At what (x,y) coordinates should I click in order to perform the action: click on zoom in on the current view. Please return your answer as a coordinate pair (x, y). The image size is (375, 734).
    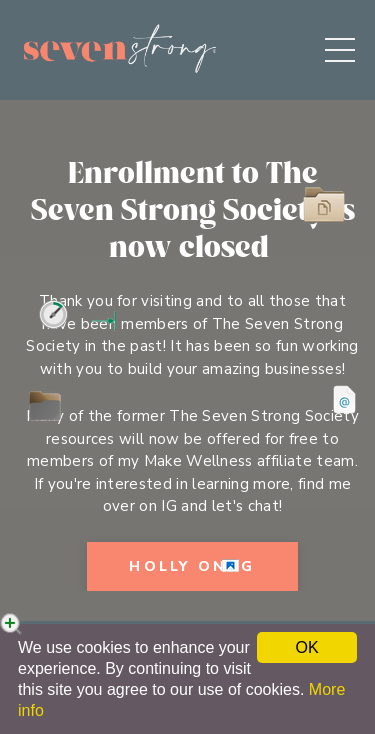
    Looking at the image, I should click on (11, 624).